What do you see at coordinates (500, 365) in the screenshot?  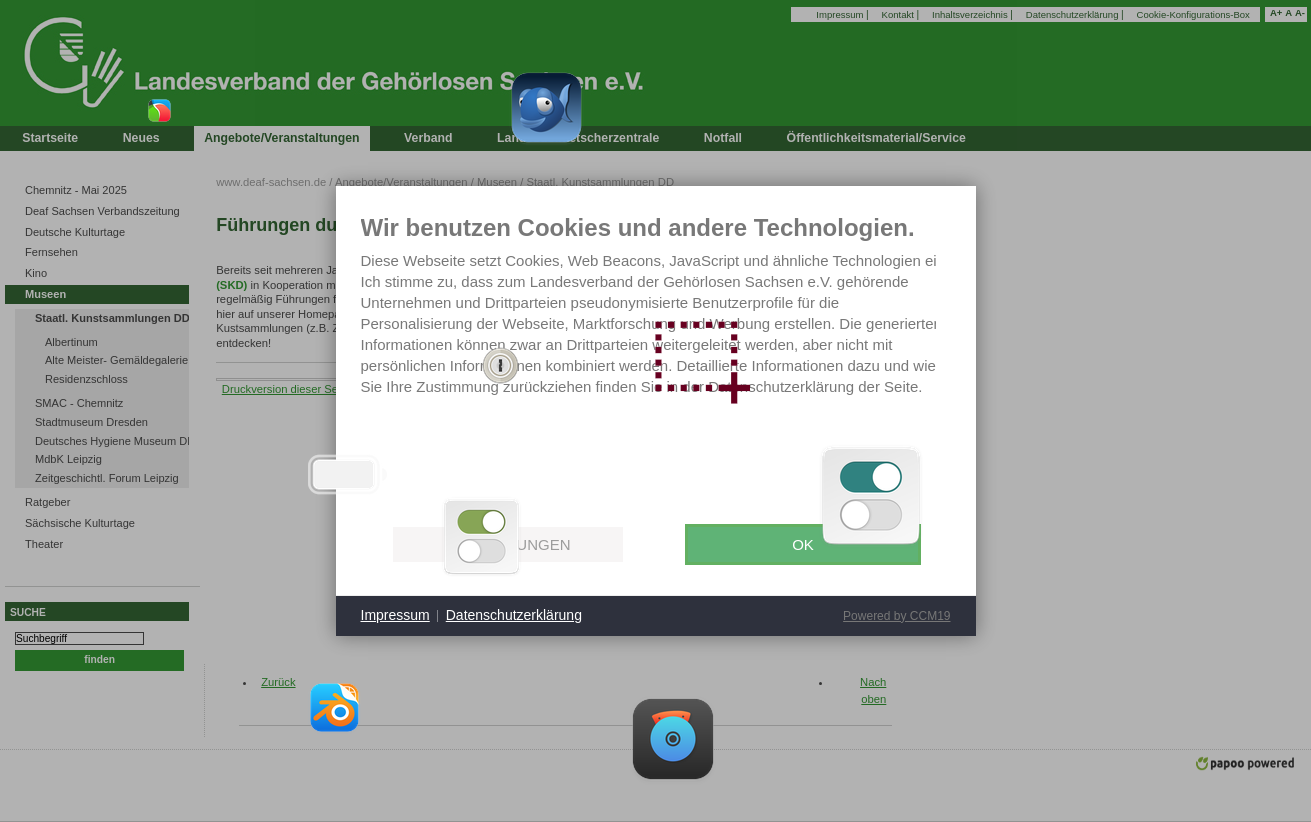 I see `open passwords and keys manager` at bounding box center [500, 365].